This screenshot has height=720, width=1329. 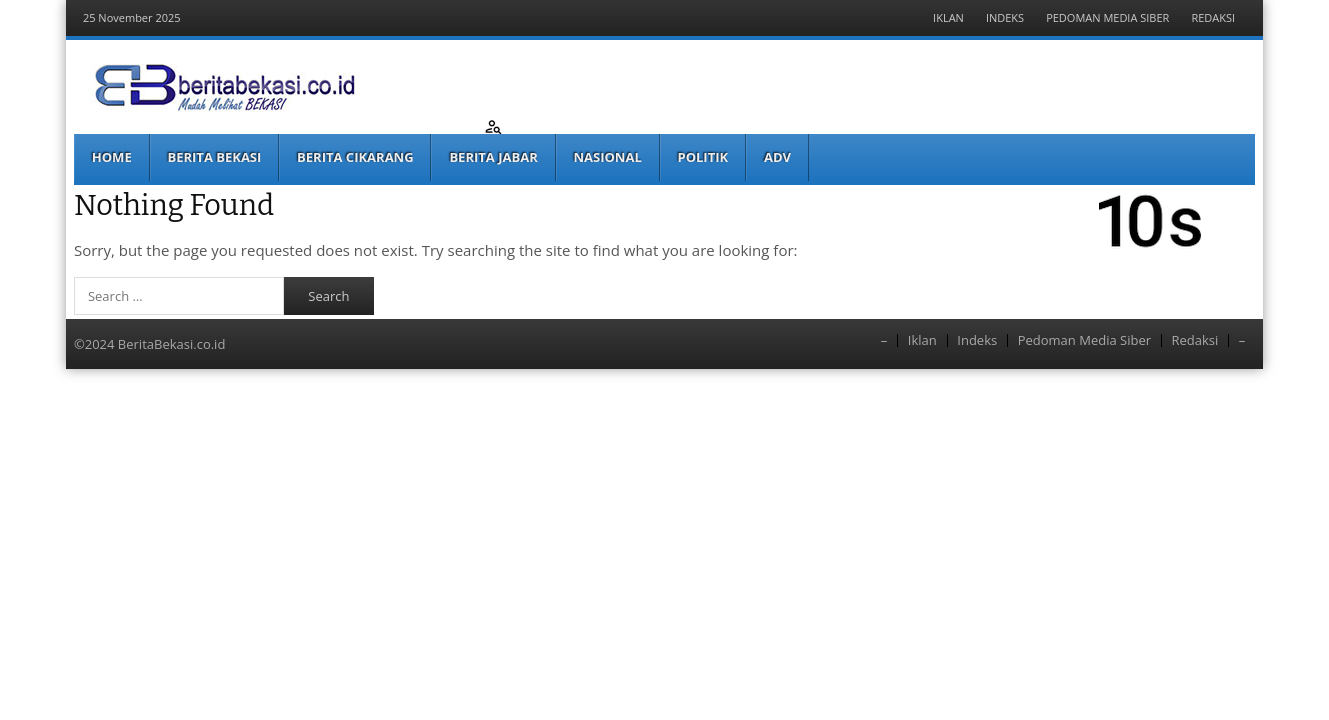 I want to click on set a 10-second timer, so click(x=1150, y=221).